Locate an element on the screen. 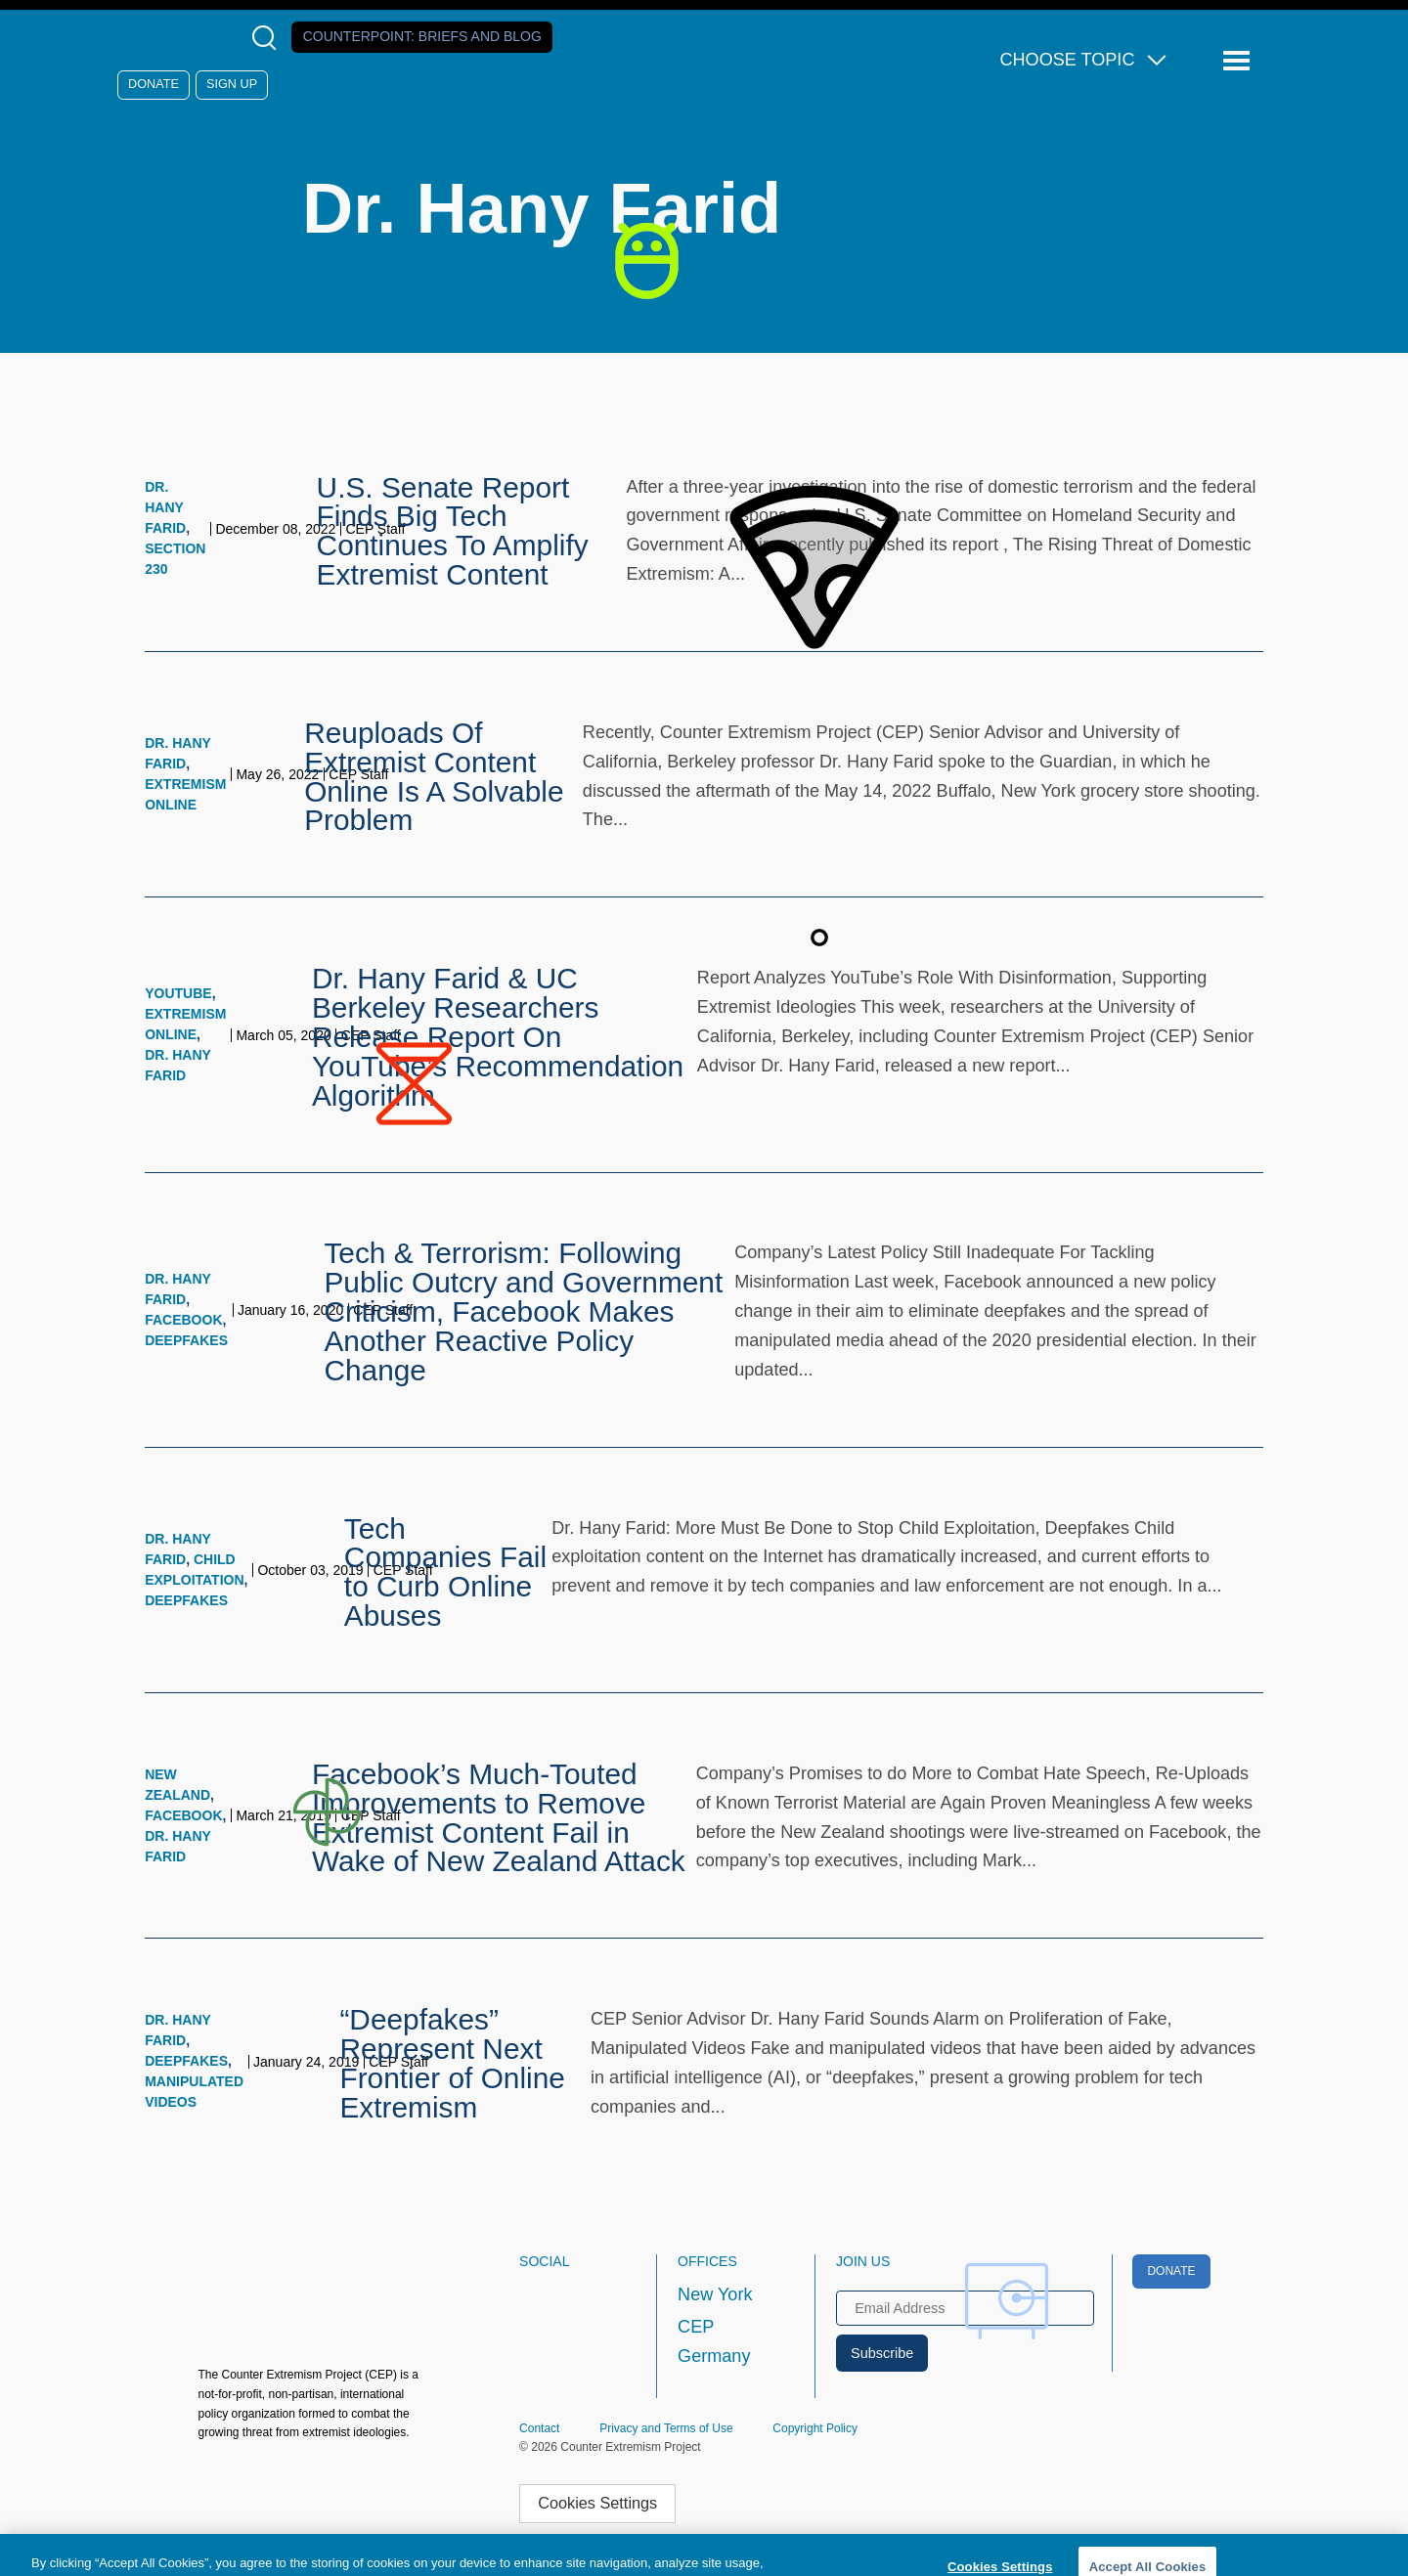  open google photos app is located at coordinates (327, 1812).